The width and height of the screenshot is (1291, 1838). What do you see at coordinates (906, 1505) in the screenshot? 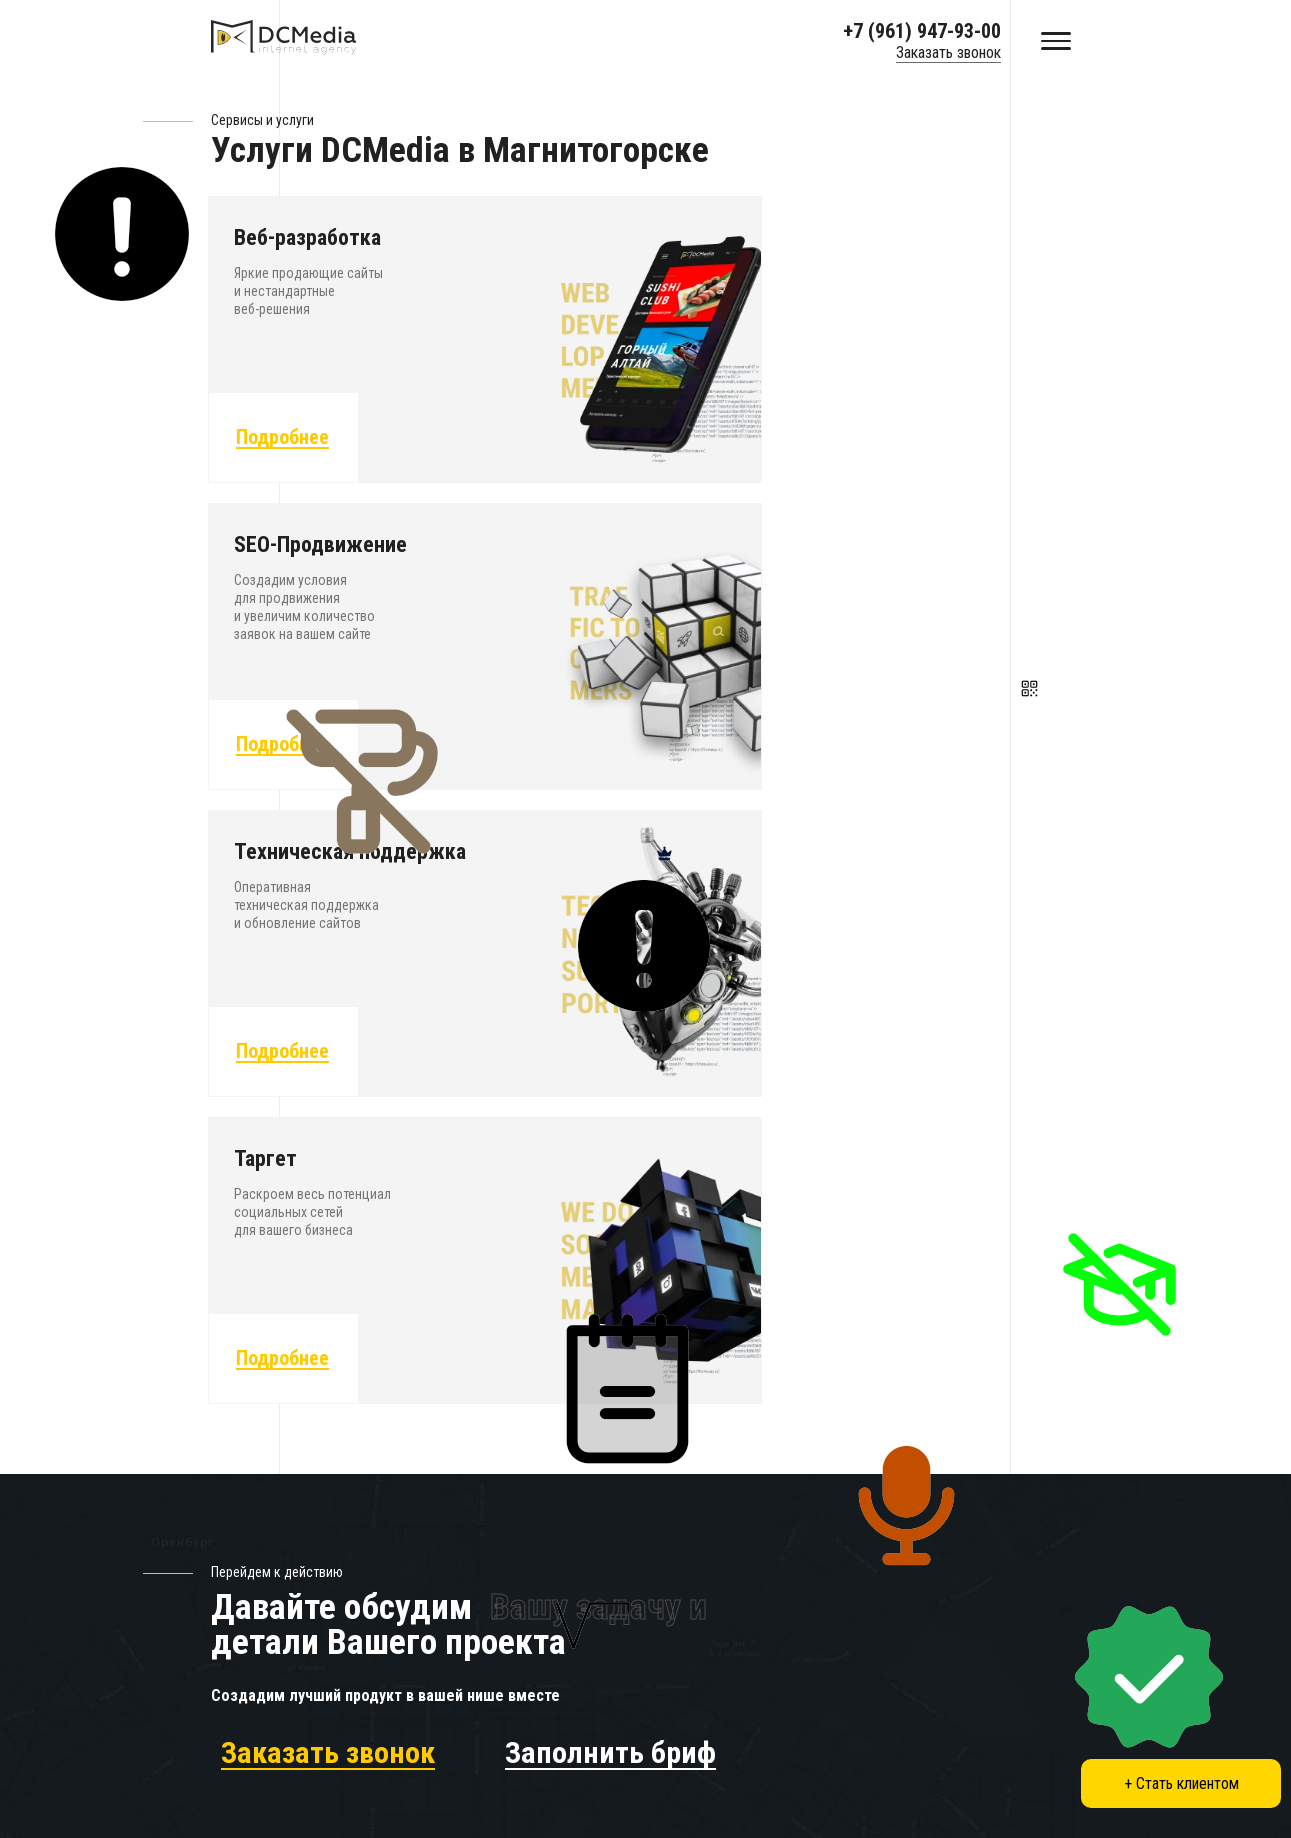
I see `unmute your microphone` at bounding box center [906, 1505].